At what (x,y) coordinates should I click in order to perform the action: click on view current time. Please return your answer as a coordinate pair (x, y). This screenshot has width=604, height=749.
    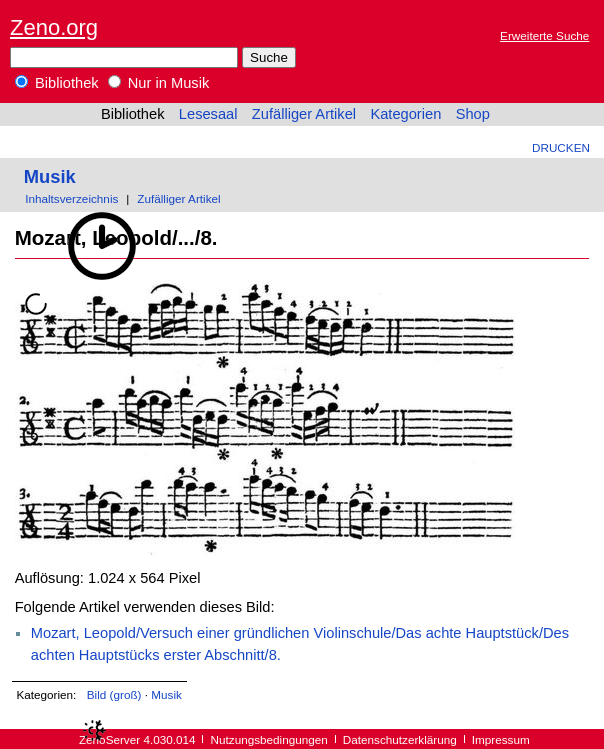
    Looking at the image, I should click on (102, 246).